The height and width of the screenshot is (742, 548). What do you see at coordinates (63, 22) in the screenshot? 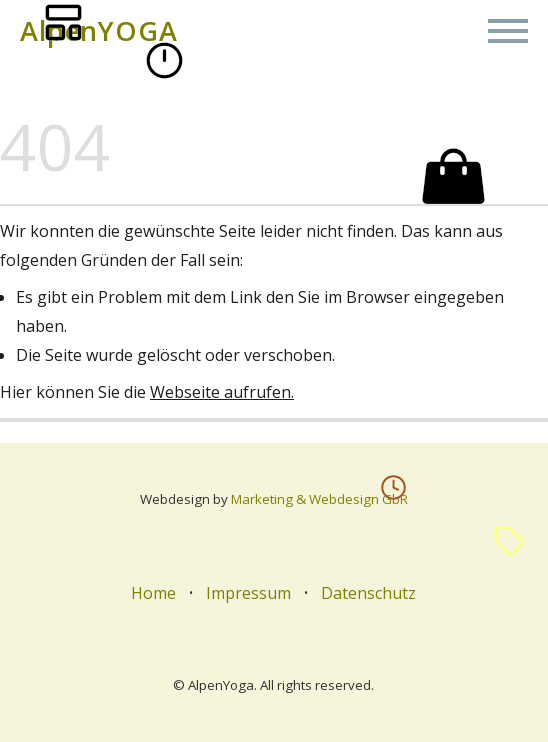
I see `select a page layout template` at bounding box center [63, 22].